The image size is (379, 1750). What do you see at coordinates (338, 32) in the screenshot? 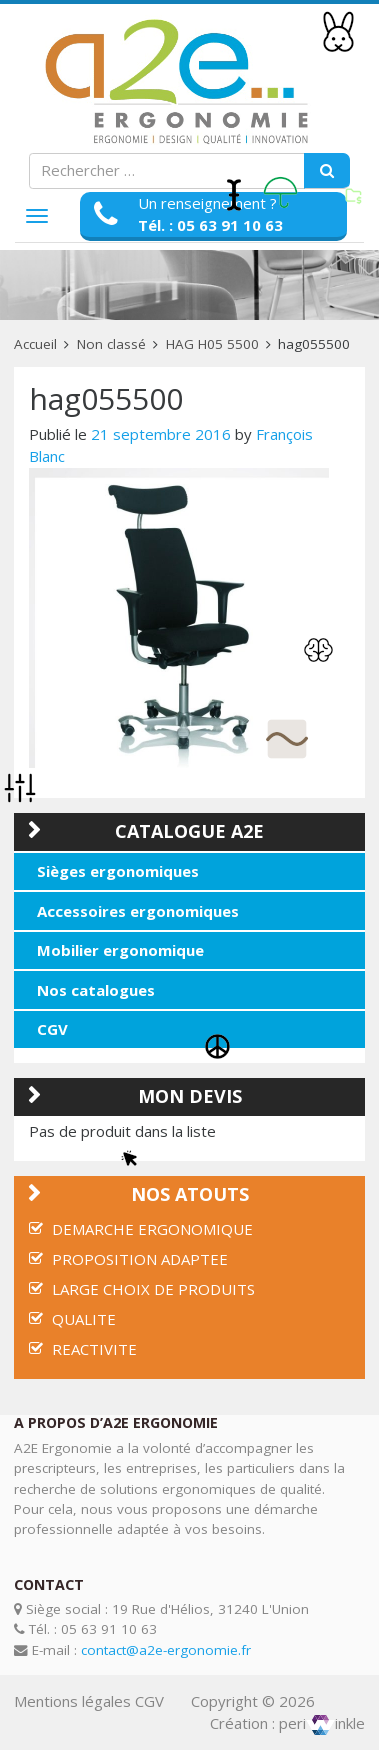
I see `access pet or animal-related features` at bounding box center [338, 32].